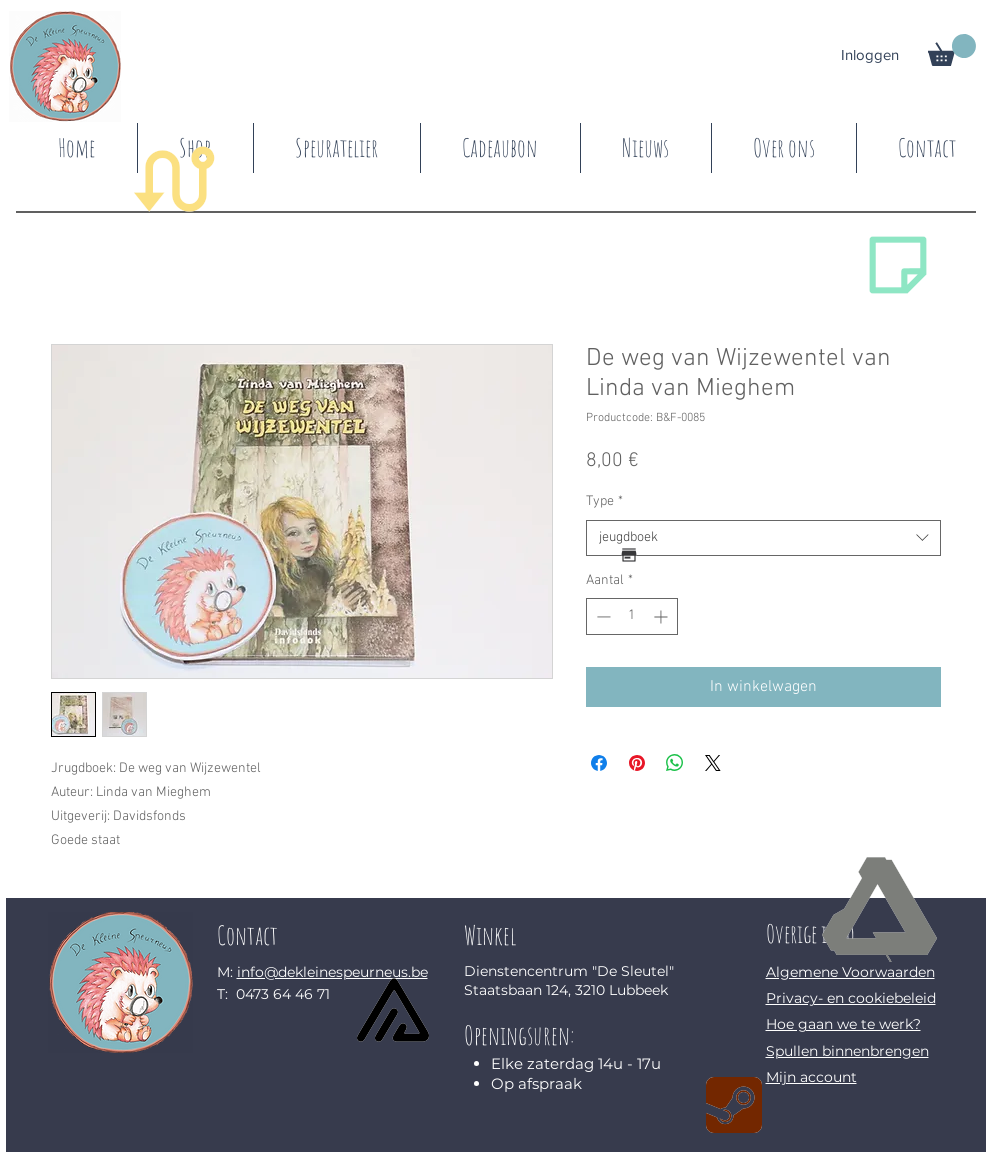 The height and width of the screenshot is (1152, 991). What do you see at coordinates (629, 555) in the screenshot?
I see `access the store or shop section` at bounding box center [629, 555].